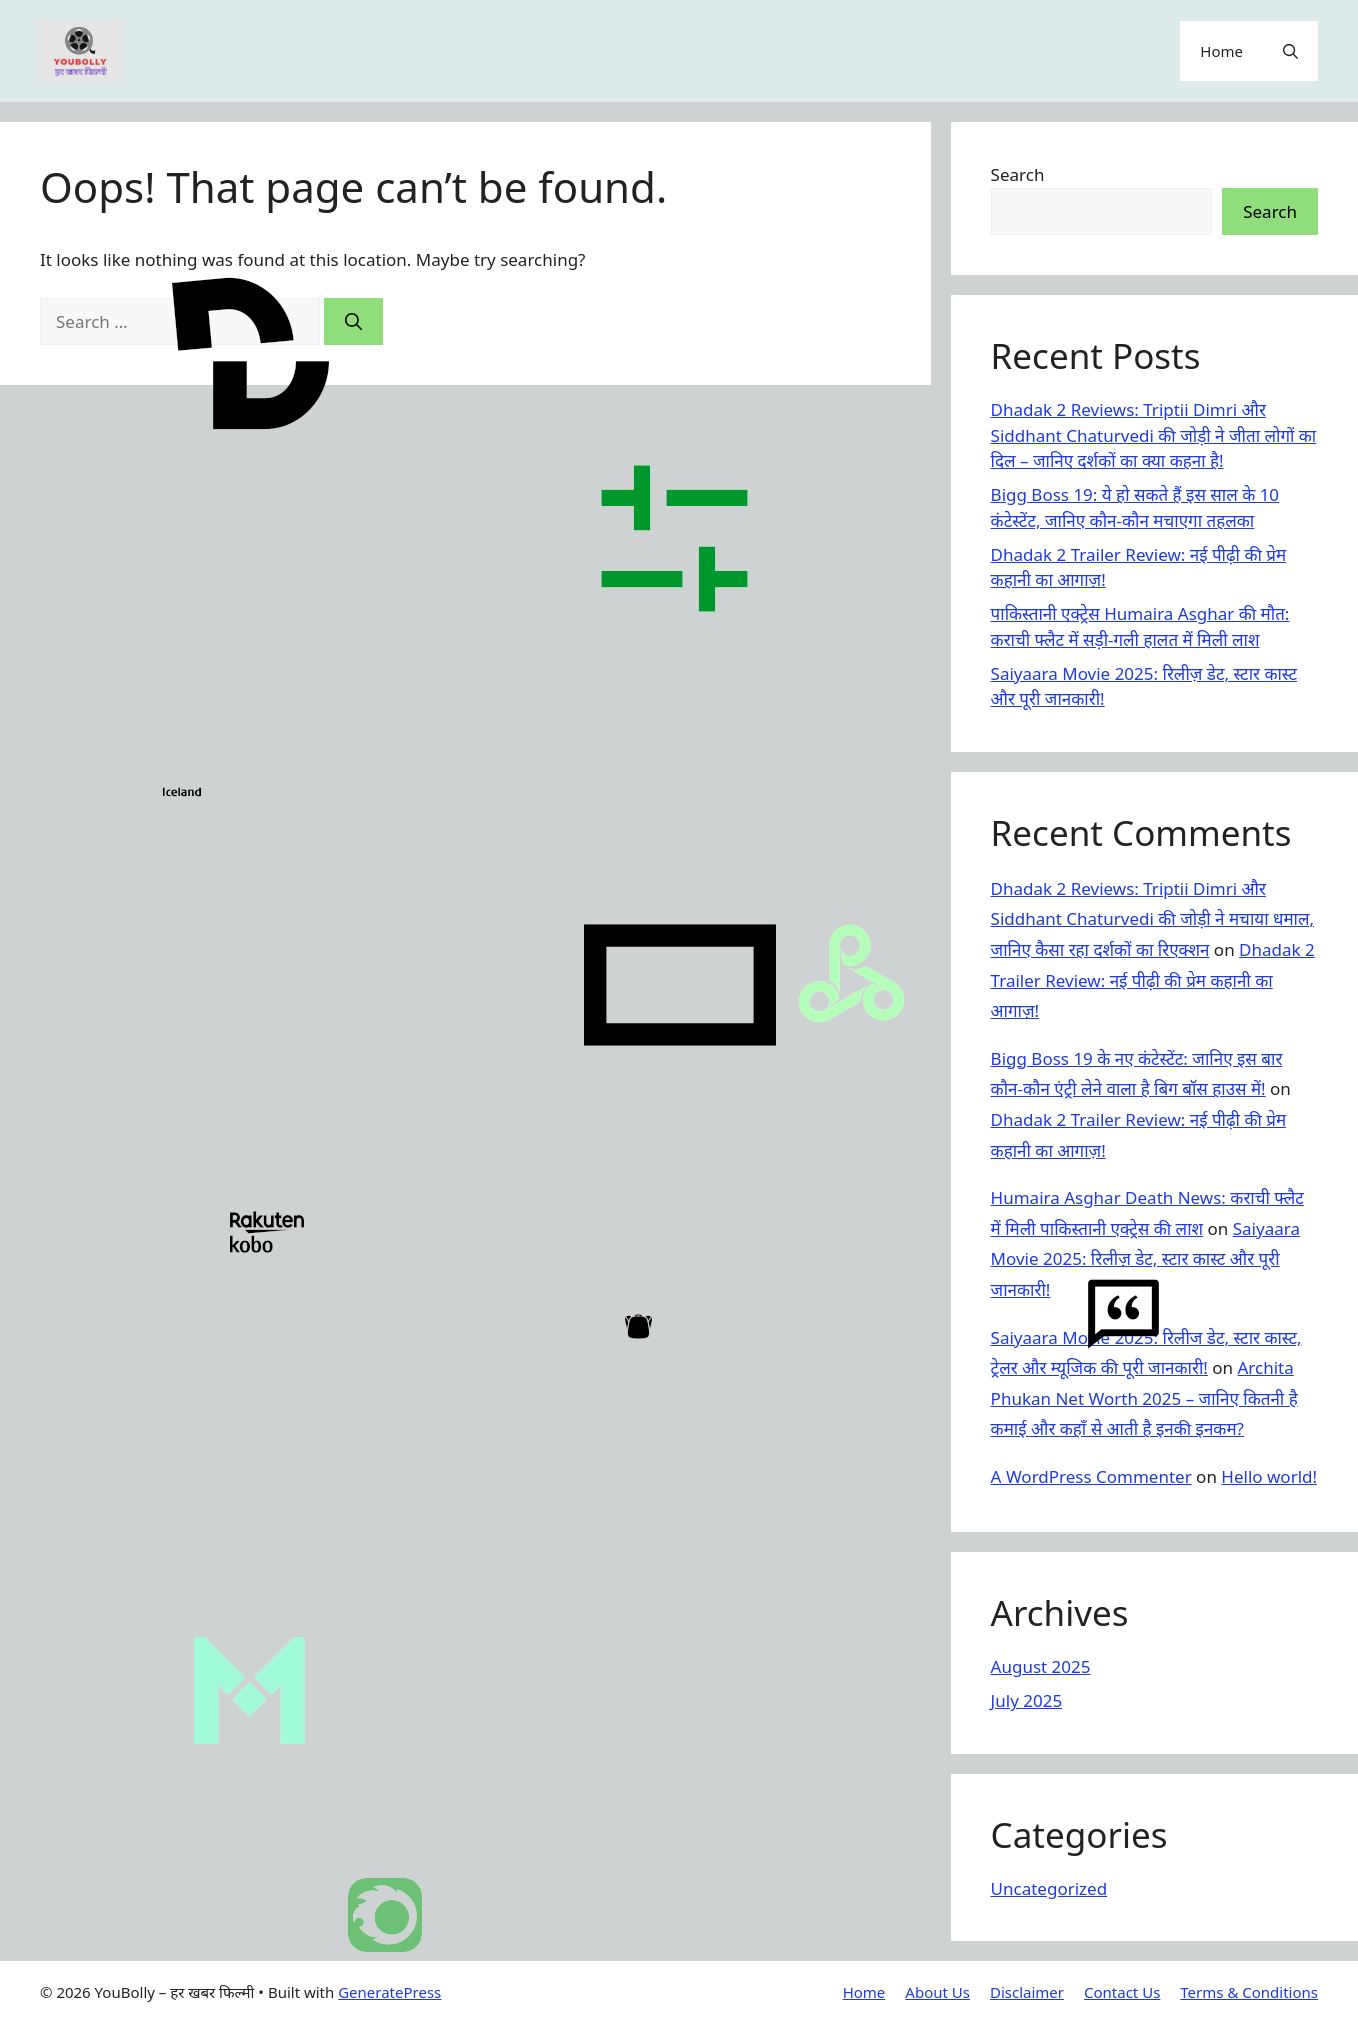 Image resolution: width=1358 pixels, height=2024 pixels. Describe the element at coordinates (851, 973) in the screenshot. I see `access Google Dataproc cloud service` at that location.